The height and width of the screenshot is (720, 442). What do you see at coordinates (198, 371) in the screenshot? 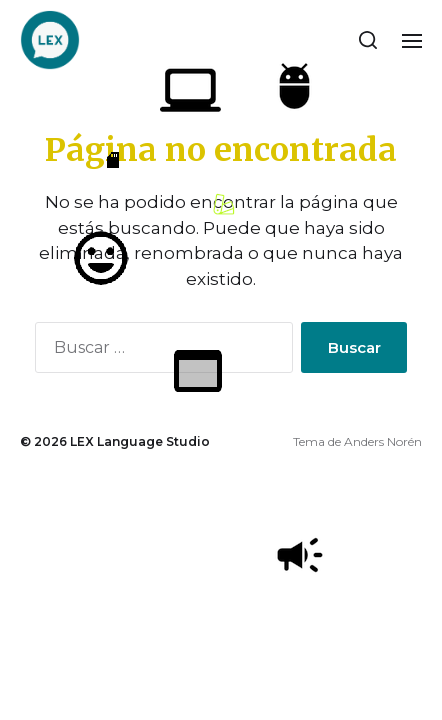
I see `open a web browser or web view` at bounding box center [198, 371].